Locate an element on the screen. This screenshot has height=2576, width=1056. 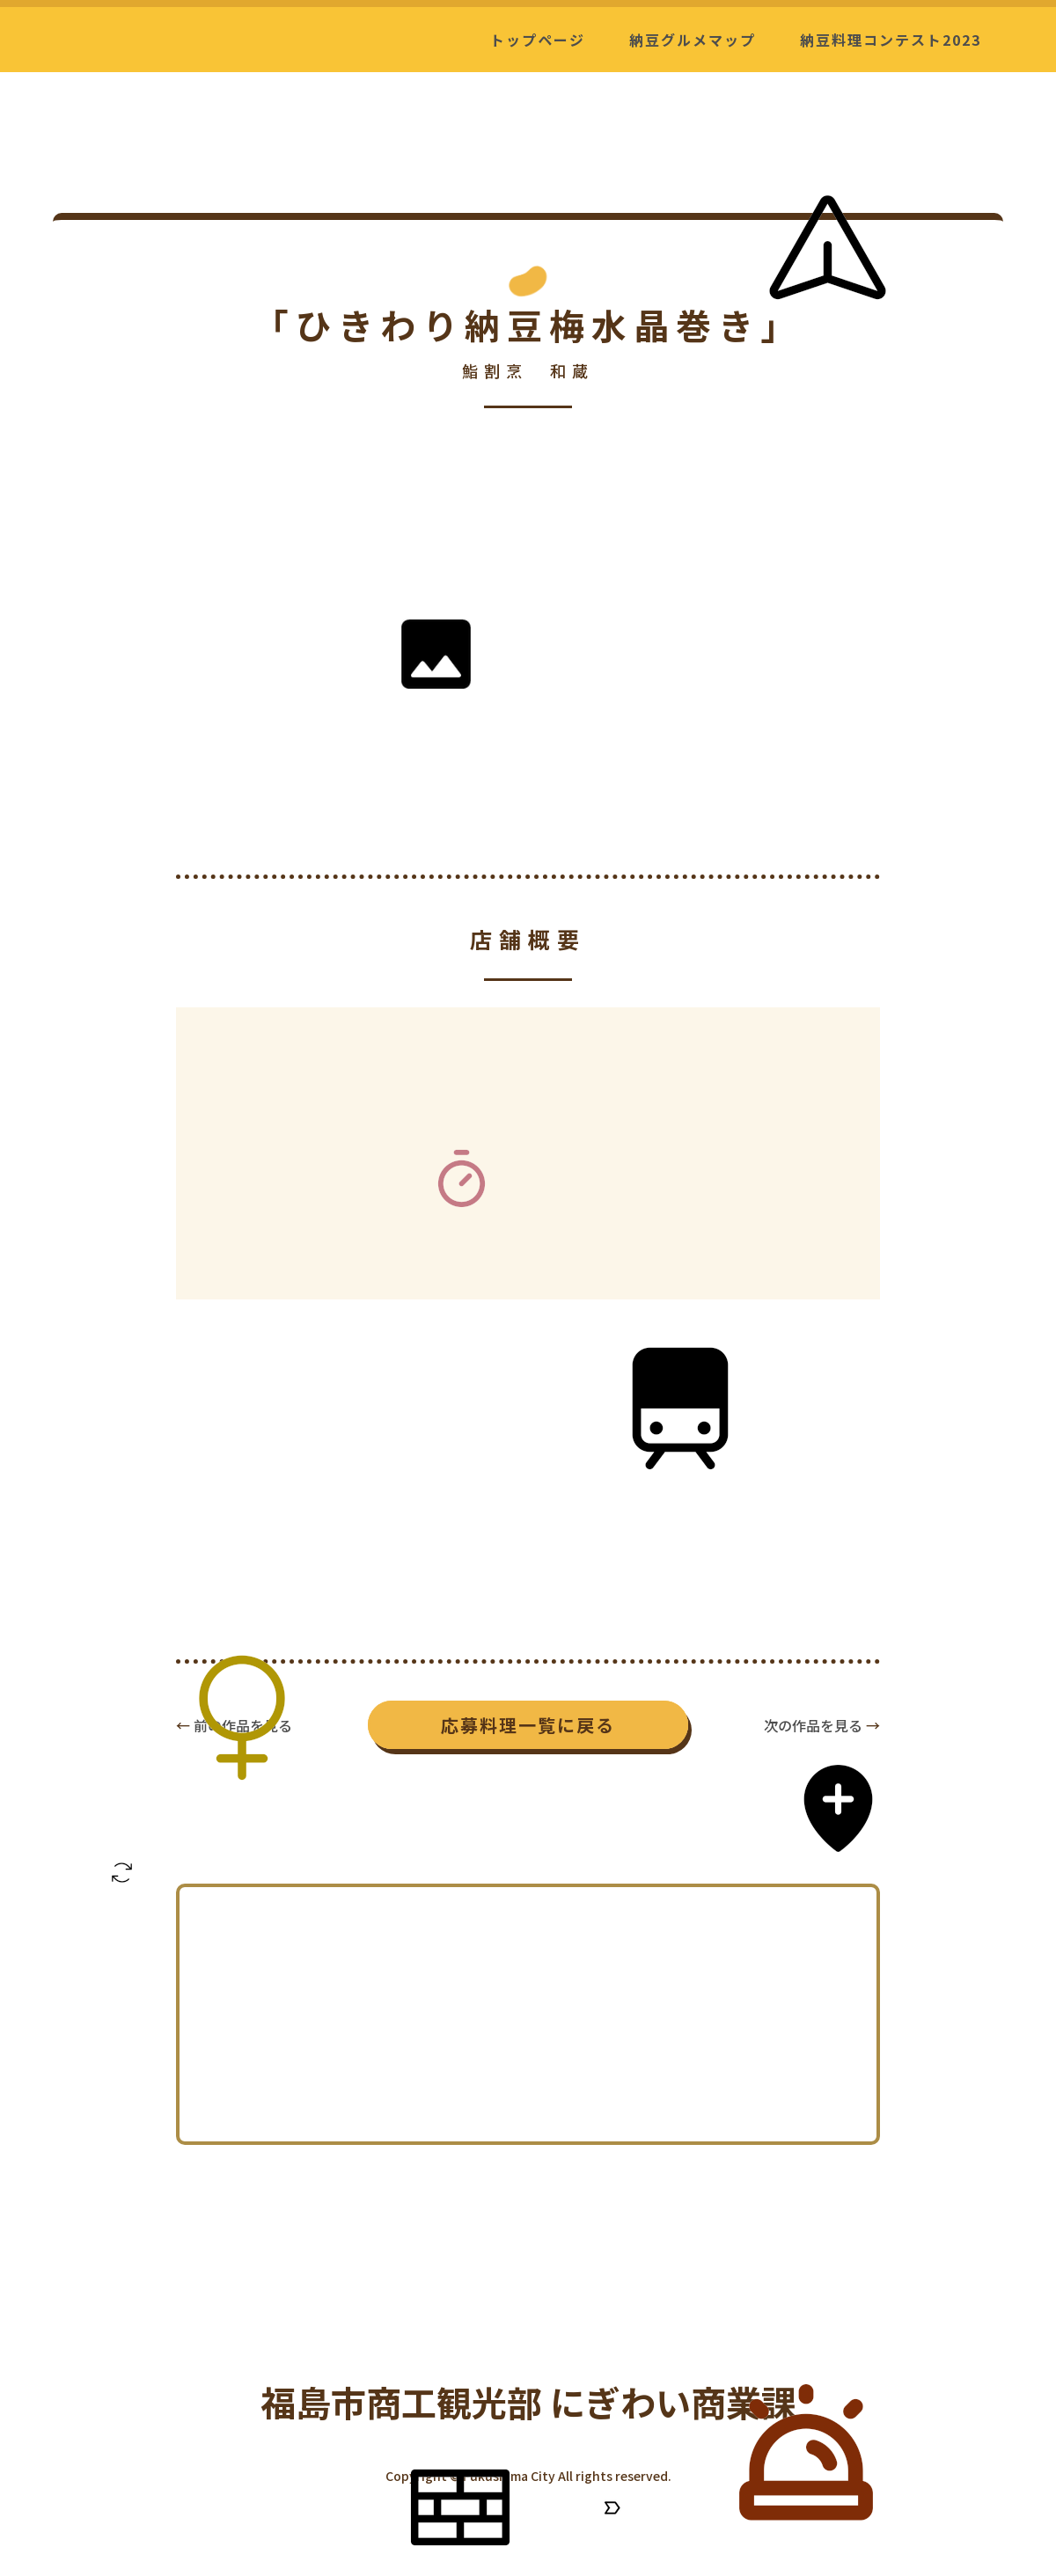
send a message or email is located at coordinates (827, 249).